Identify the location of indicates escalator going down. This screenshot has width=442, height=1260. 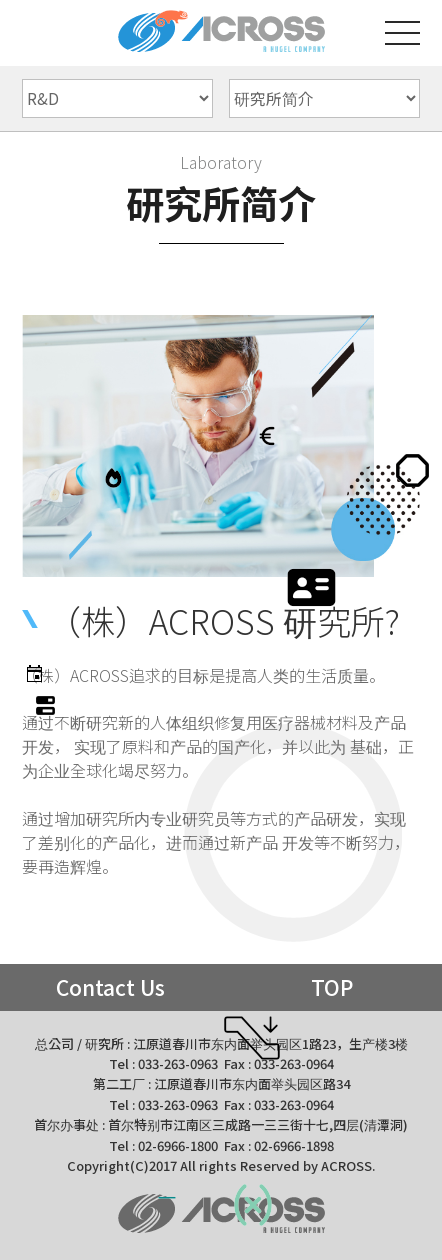
(252, 1038).